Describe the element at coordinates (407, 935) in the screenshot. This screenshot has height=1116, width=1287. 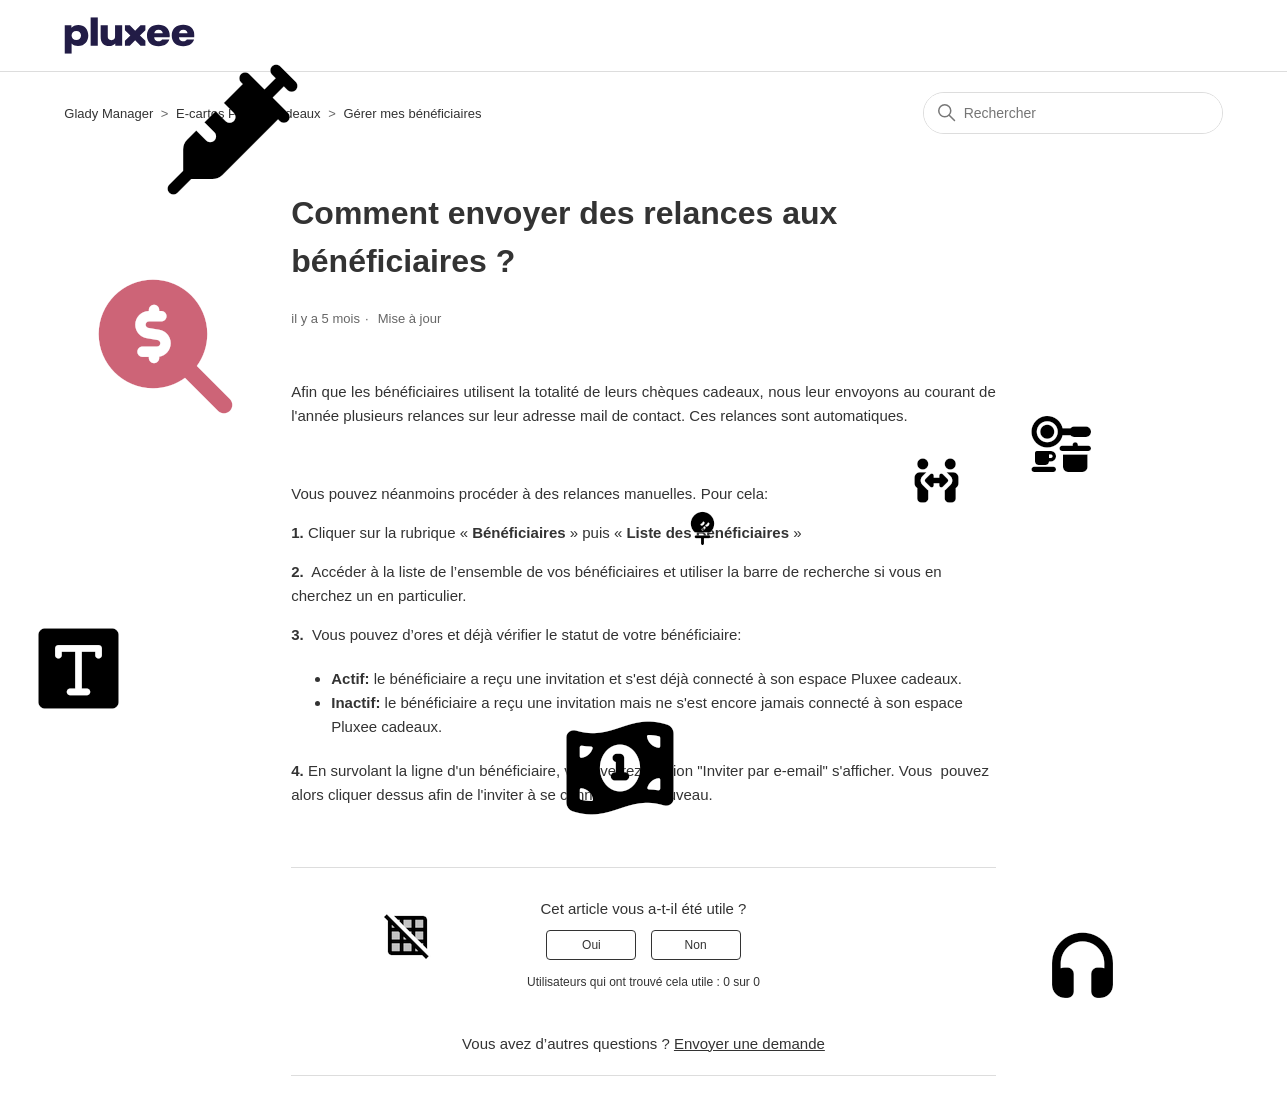
I see `disable grid view` at that location.